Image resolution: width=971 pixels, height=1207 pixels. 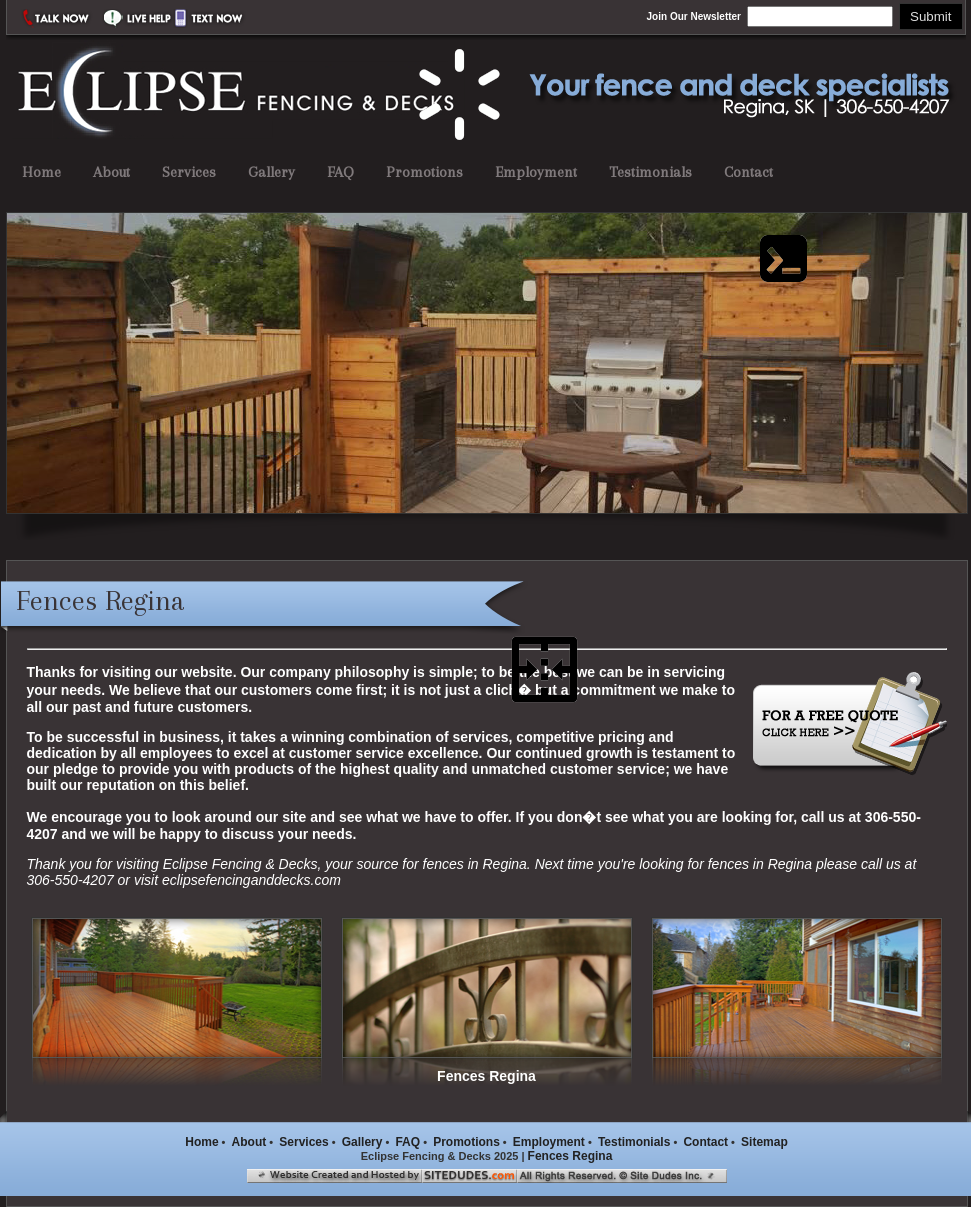 I want to click on loading content in progress, so click(x=459, y=94).